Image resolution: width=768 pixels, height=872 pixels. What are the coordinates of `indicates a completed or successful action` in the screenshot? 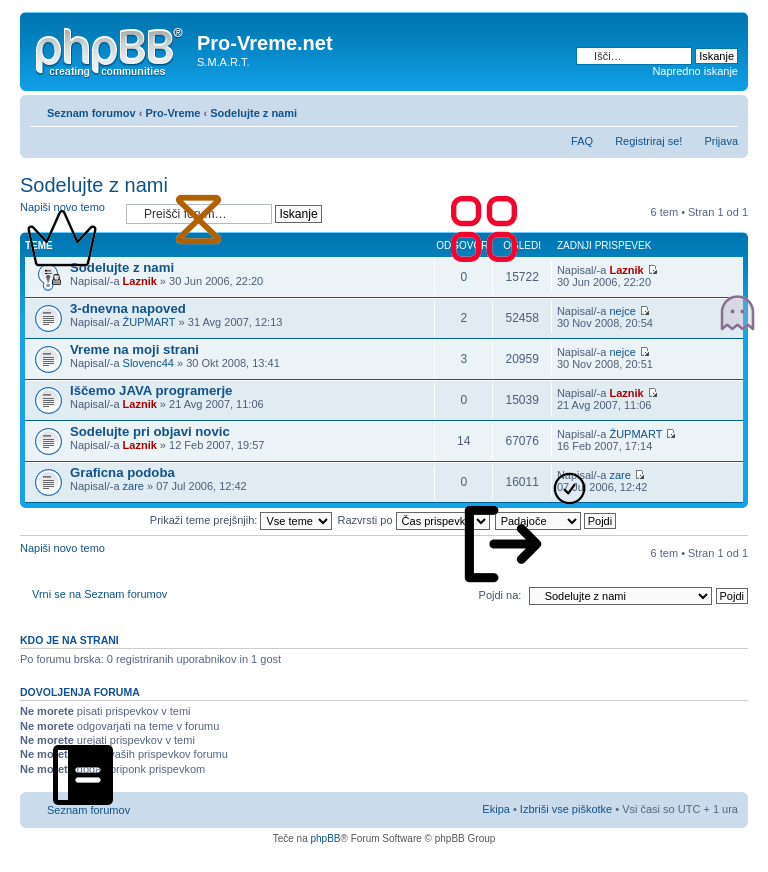 It's located at (569, 488).